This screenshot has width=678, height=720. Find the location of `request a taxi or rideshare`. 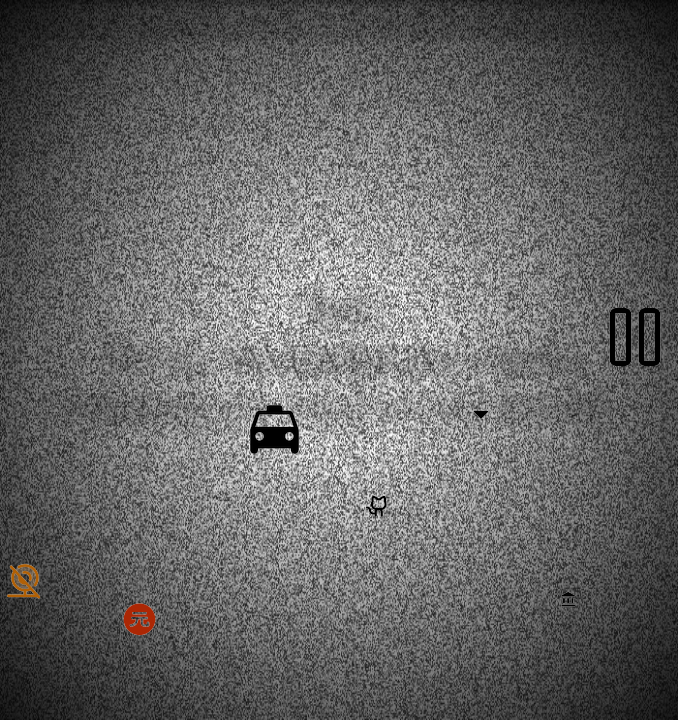

request a taxi or rideshare is located at coordinates (274, 429).